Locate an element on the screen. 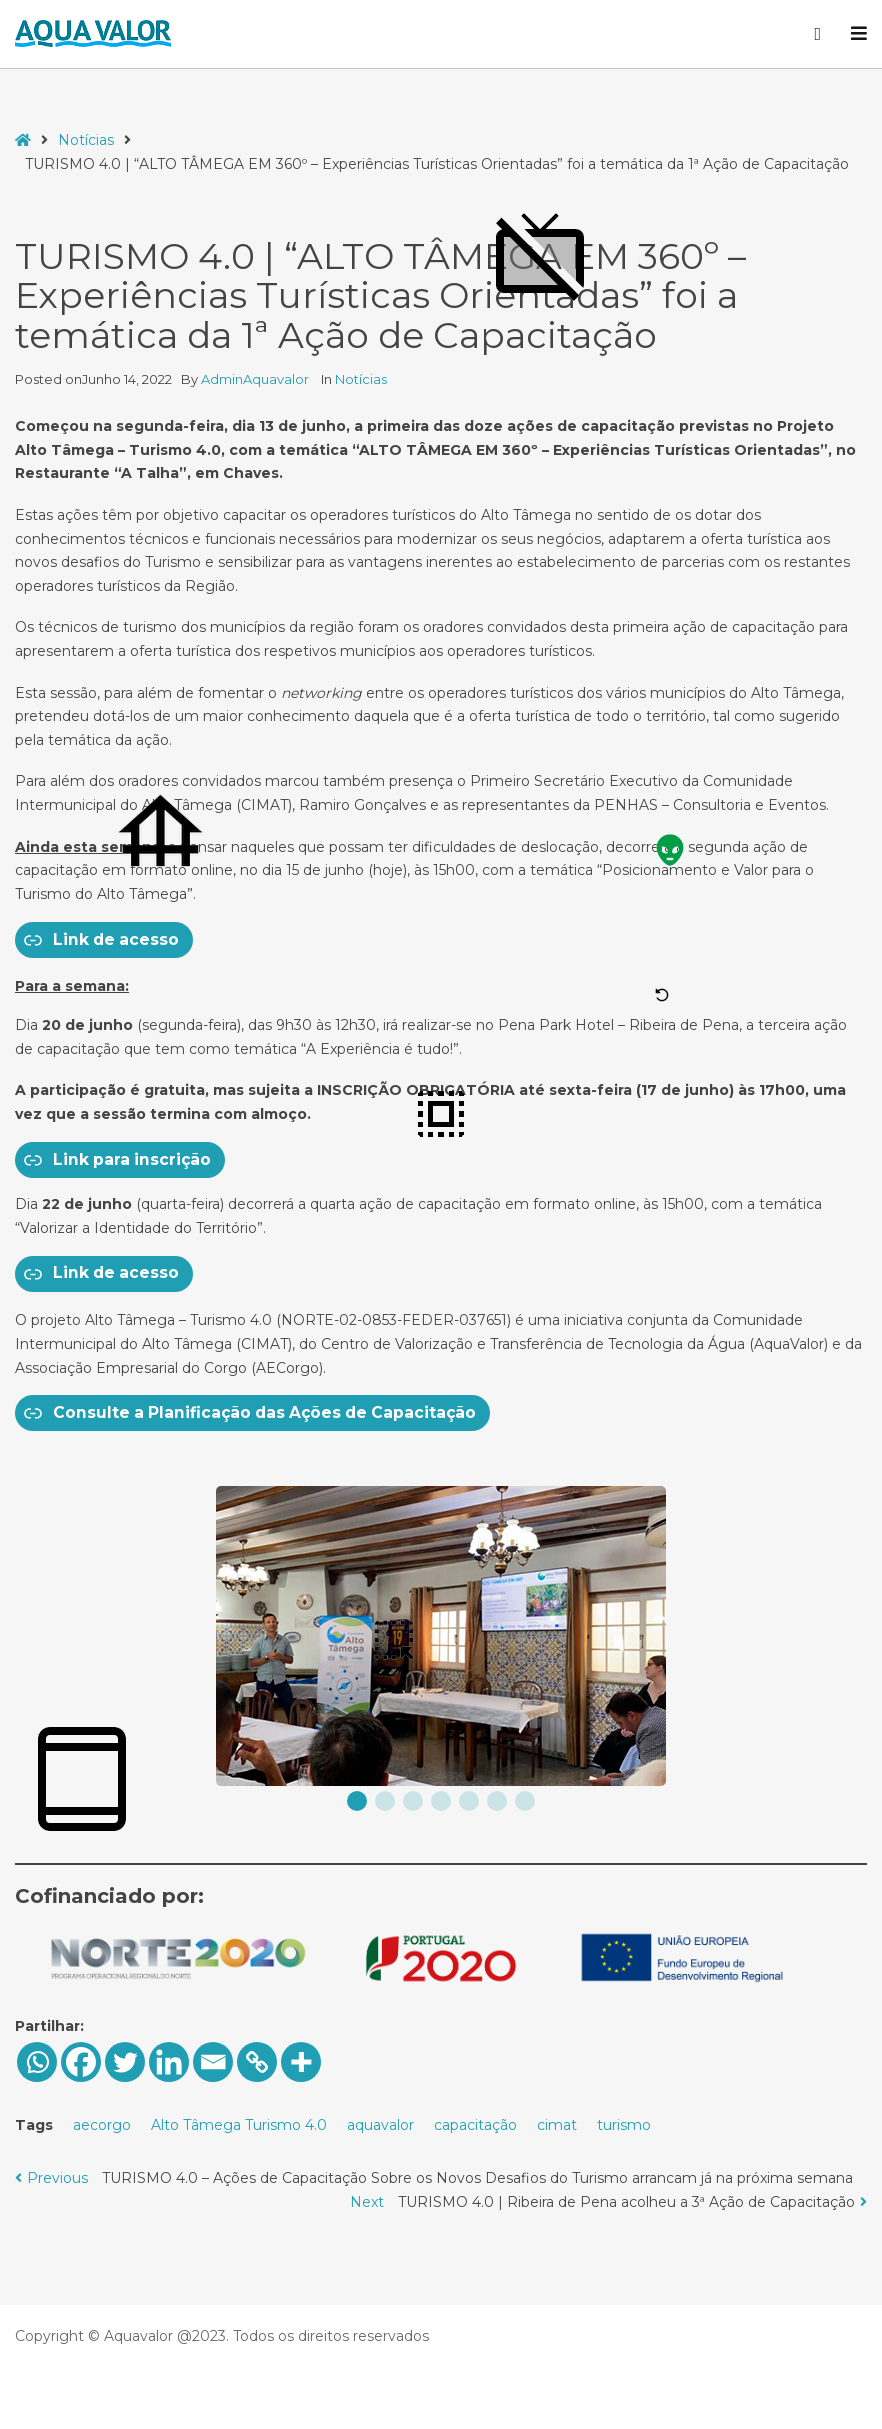 The image size is (882, 2429). indicates extraterrestrial or sci-fi themed content is located at coordinates (670, 850).